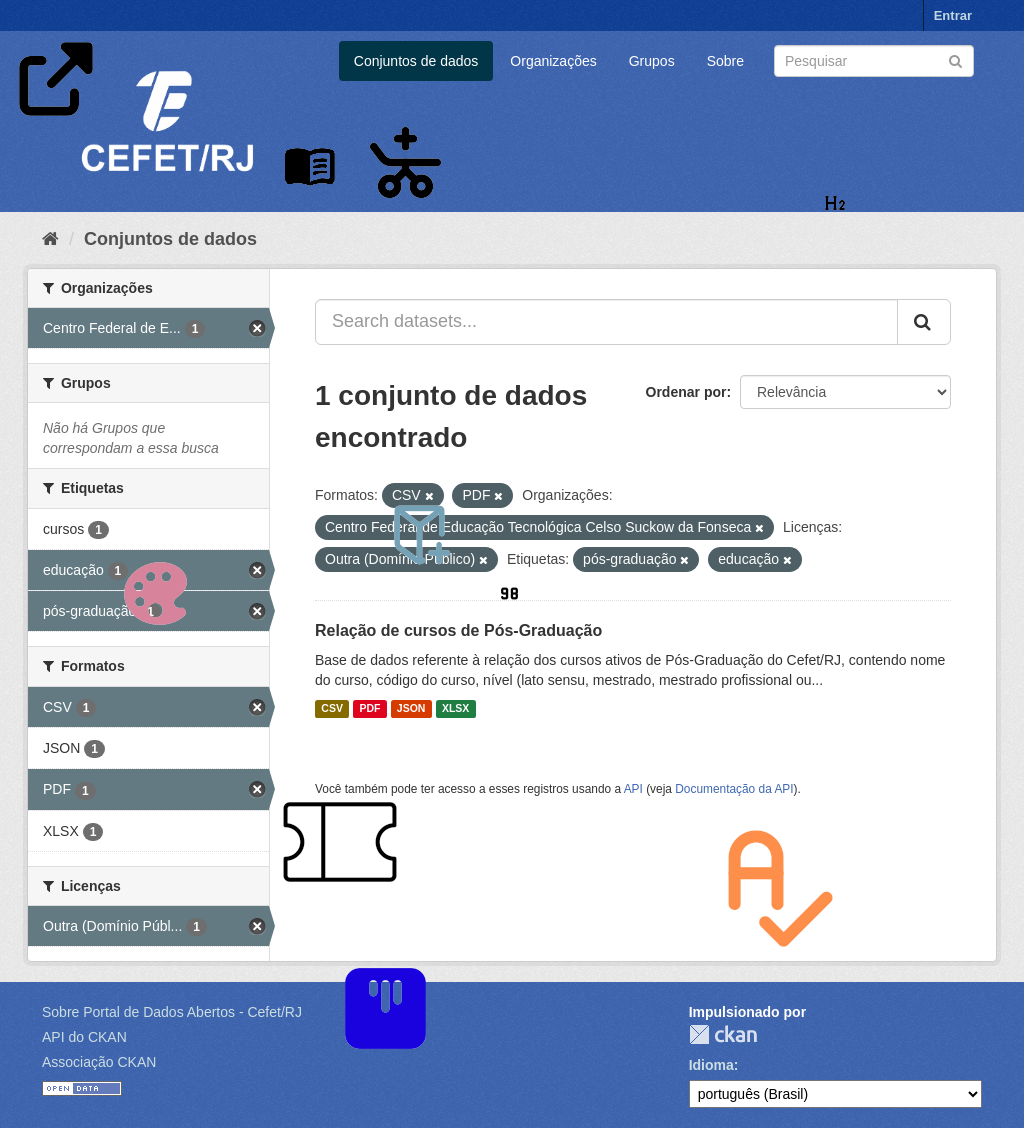  What do you see at coordinates (509, 593) in the screenshot?
I see `indicates item number 98 in a list or sequence` at bounding box center [509, 593].